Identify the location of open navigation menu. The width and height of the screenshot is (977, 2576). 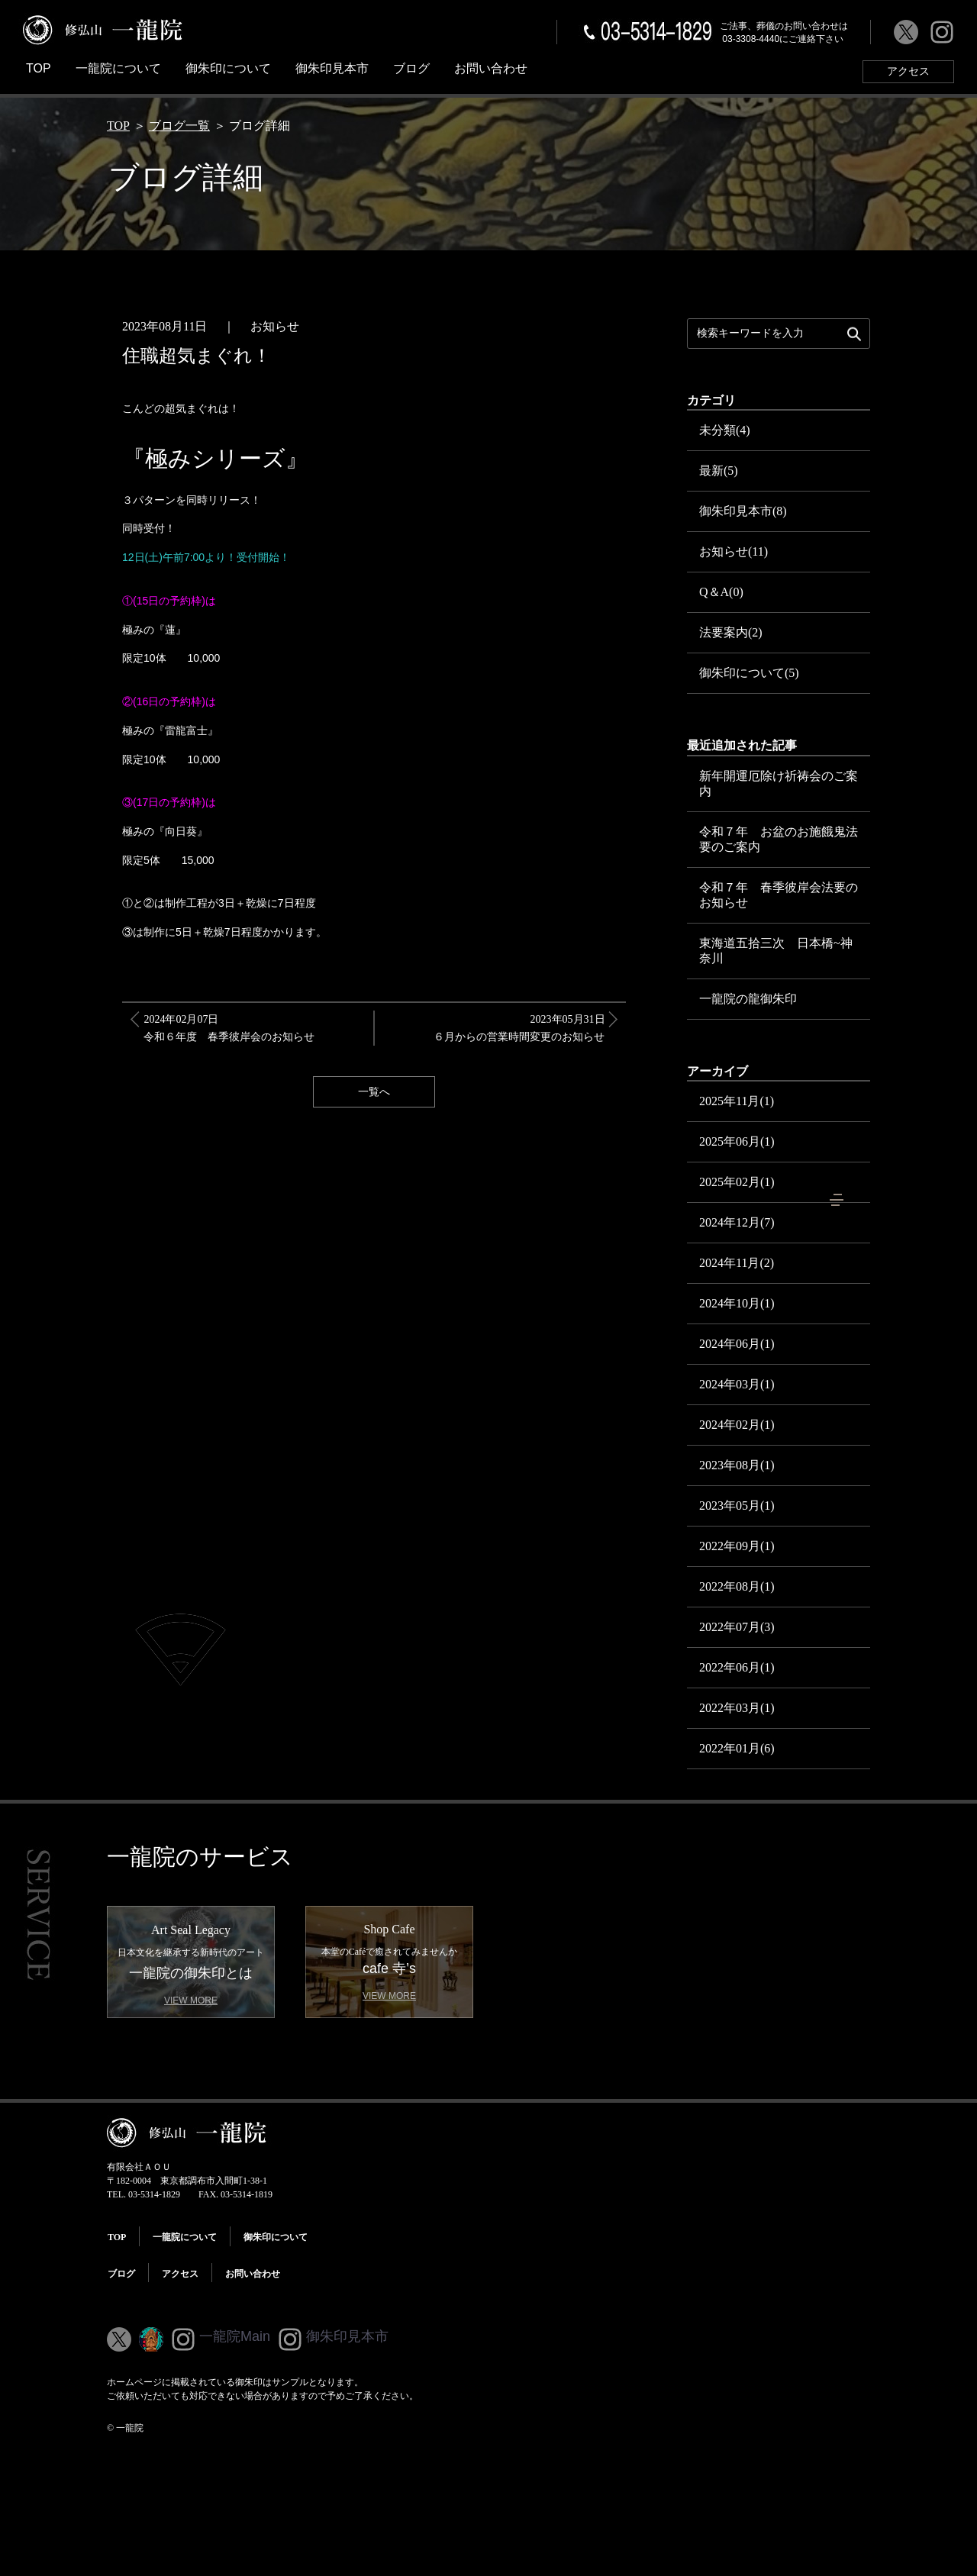
(837, 1200).